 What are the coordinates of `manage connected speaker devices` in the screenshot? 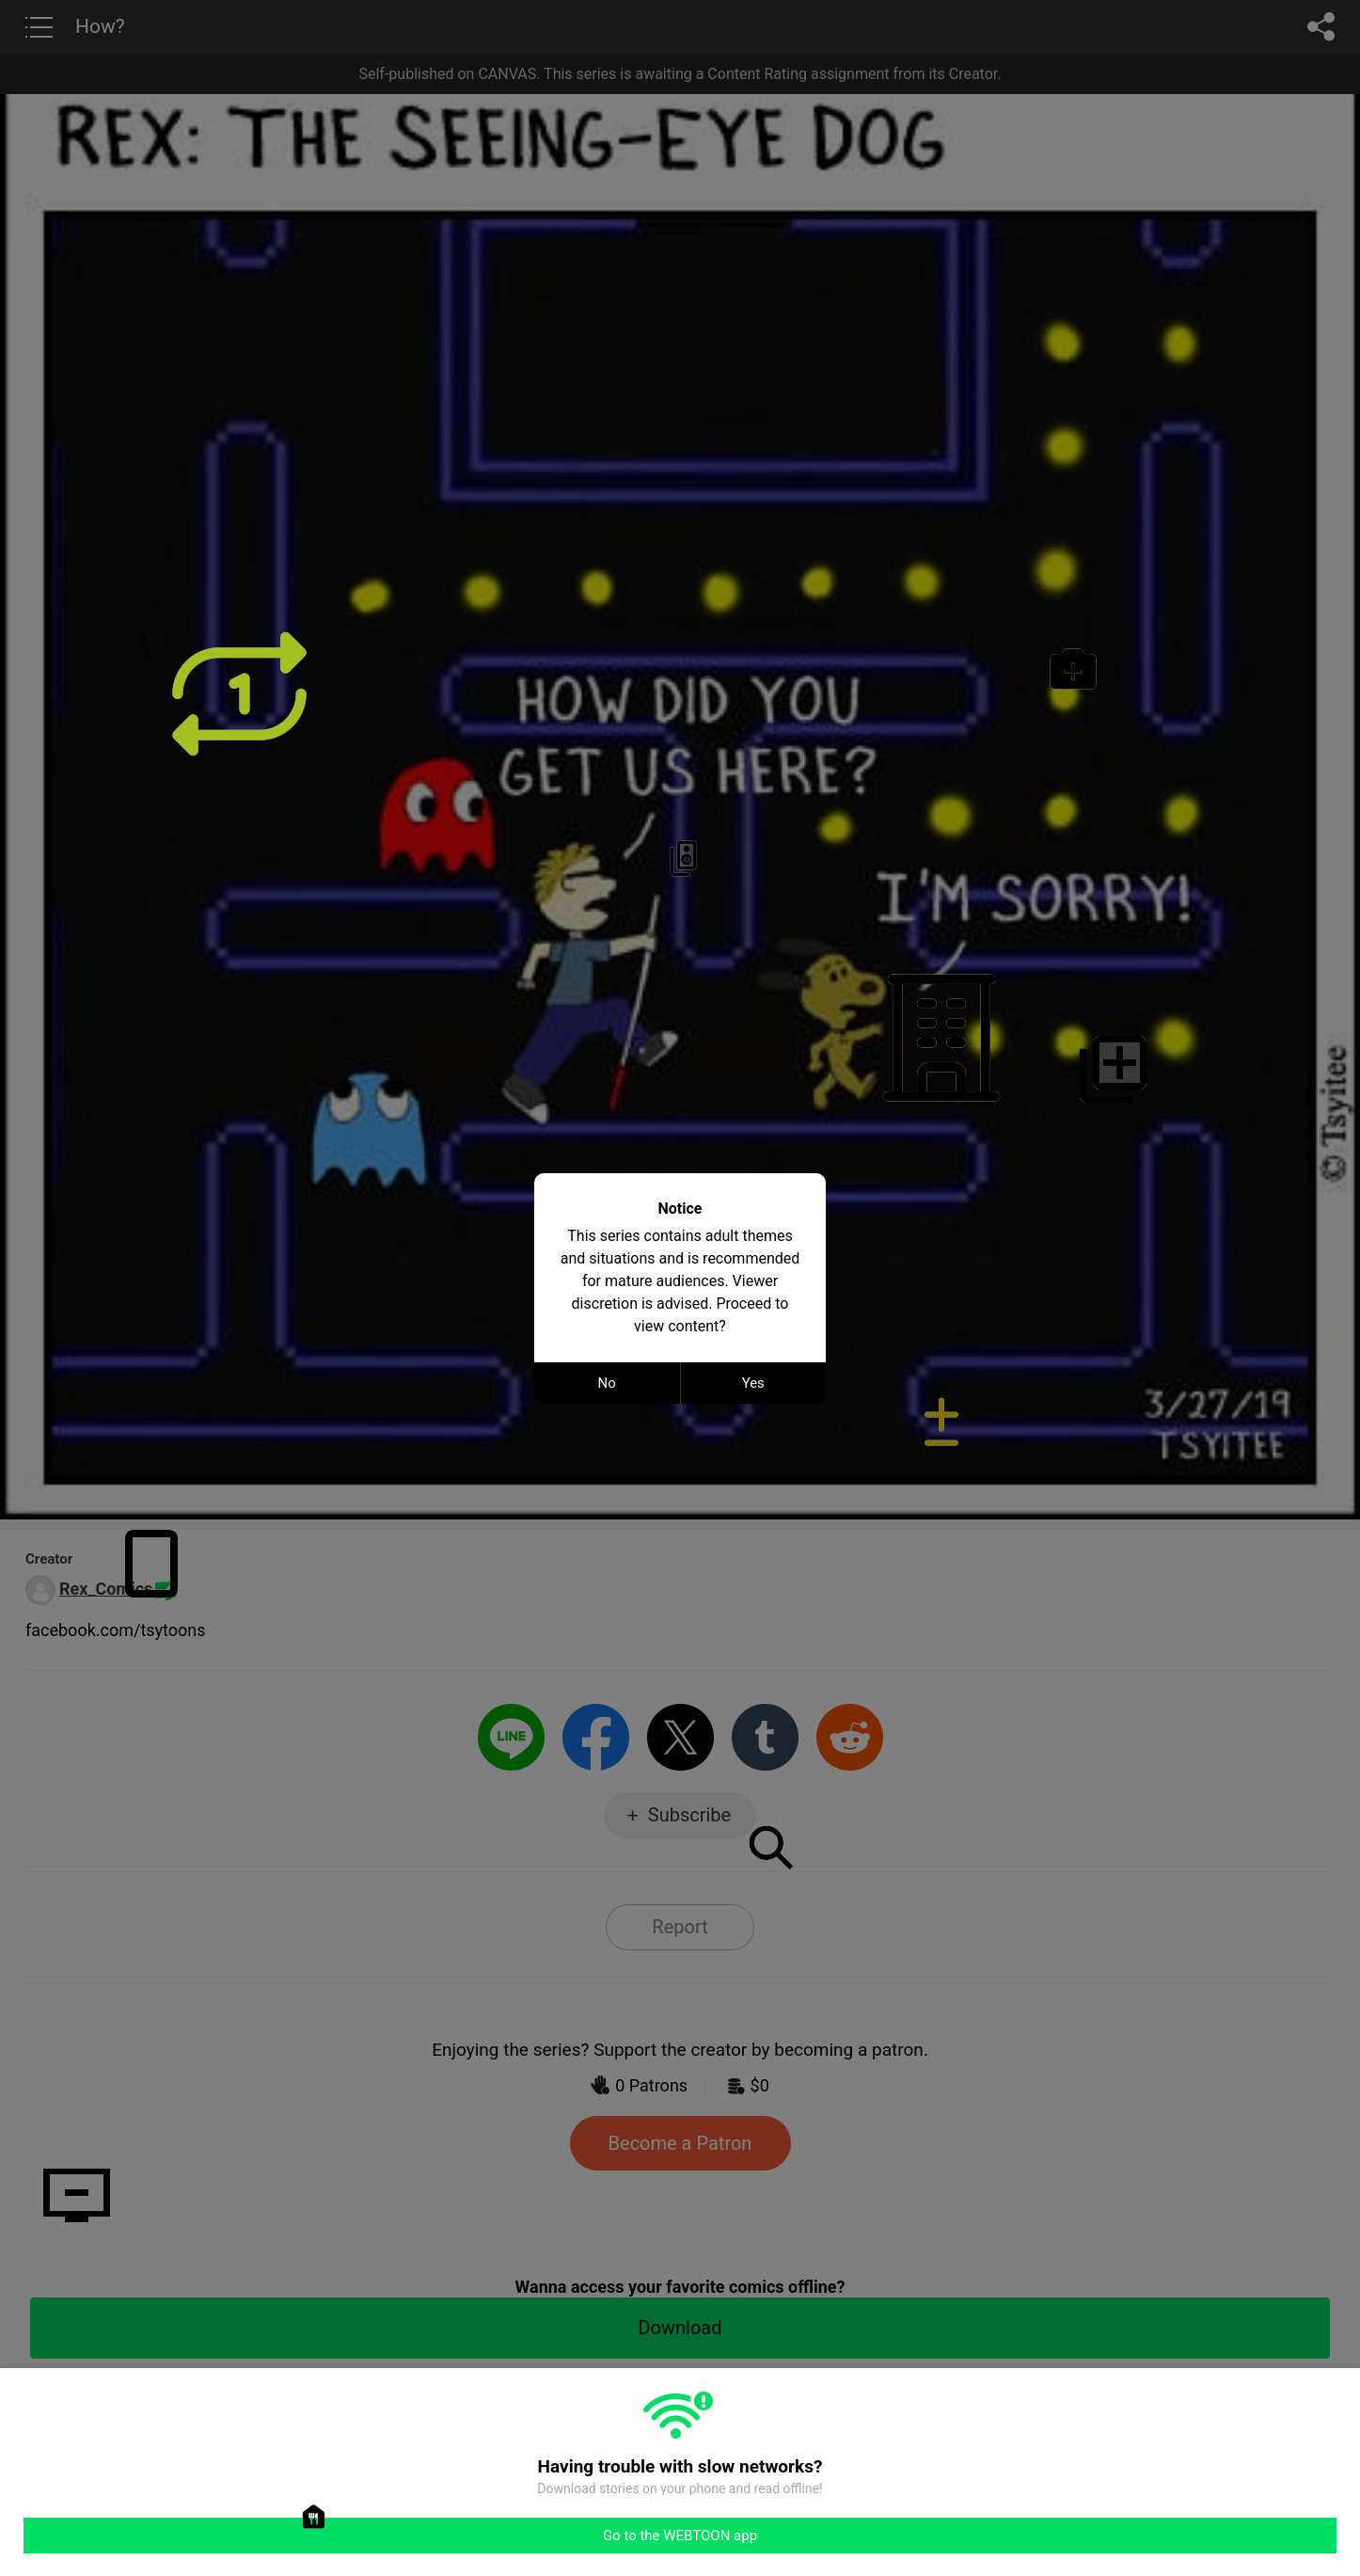 It's located at (683, 858).